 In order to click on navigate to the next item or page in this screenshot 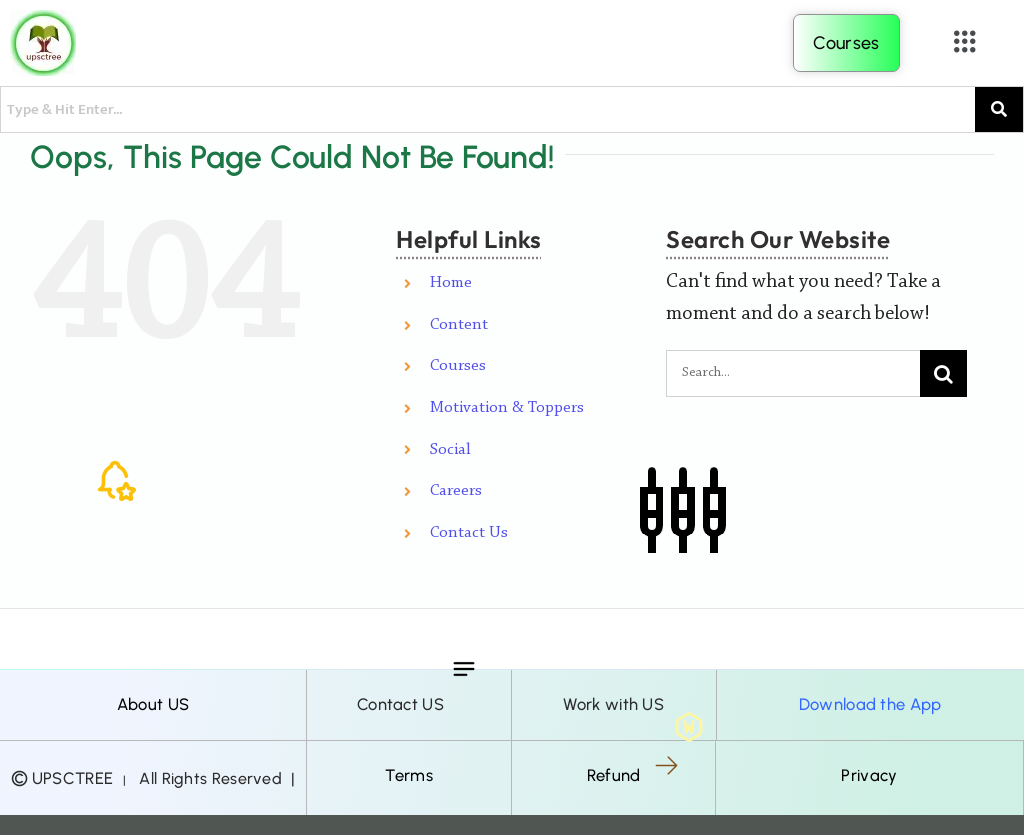, I will do `click(666, 765)`.